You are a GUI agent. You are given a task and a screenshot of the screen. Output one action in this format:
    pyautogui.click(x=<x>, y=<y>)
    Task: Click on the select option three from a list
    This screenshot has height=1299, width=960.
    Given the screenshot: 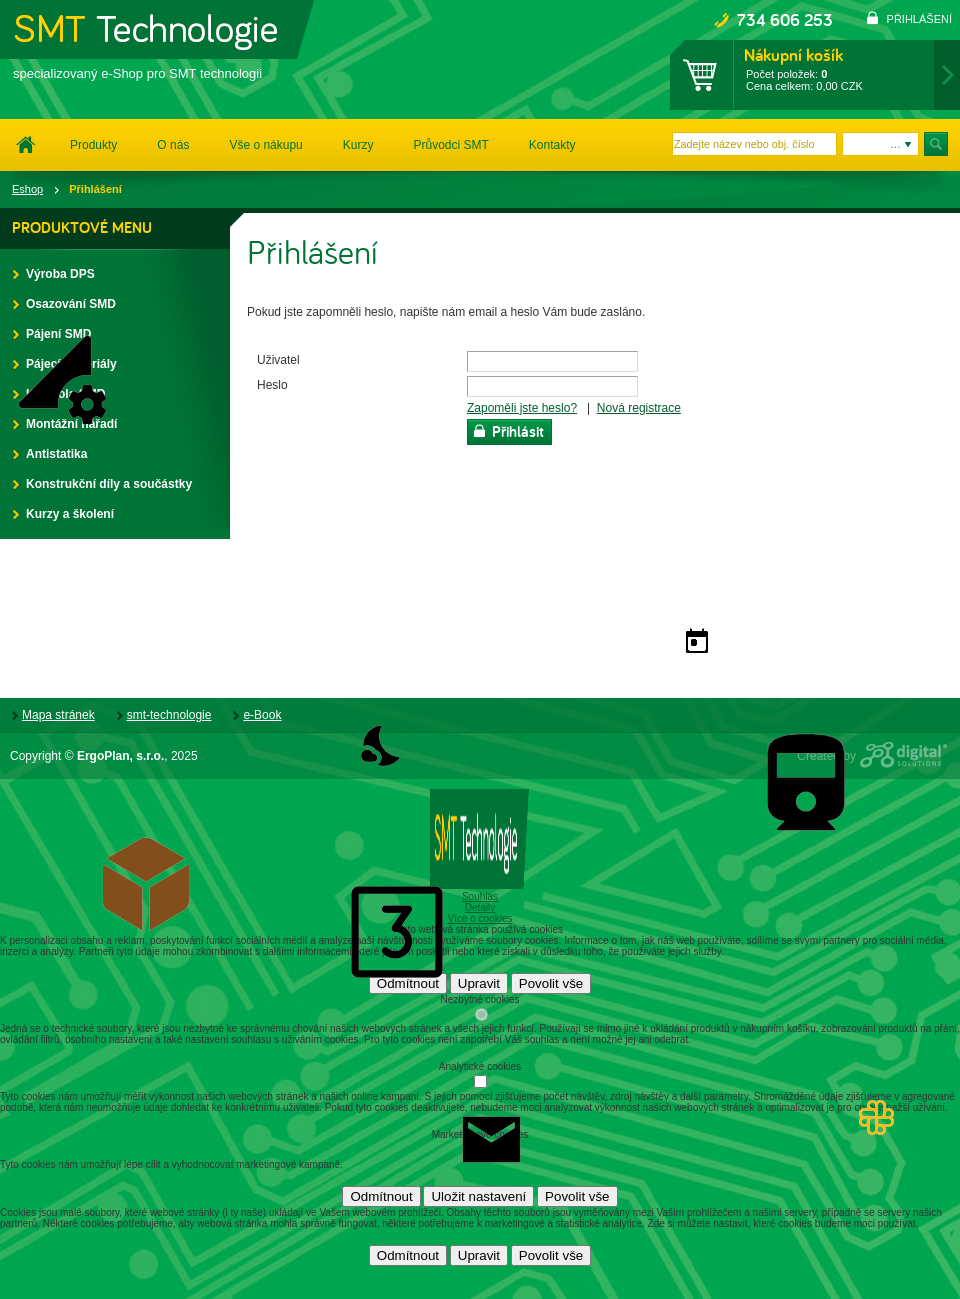 What is the action you would take?
    pyautogui.click(x=397, y=932)
    